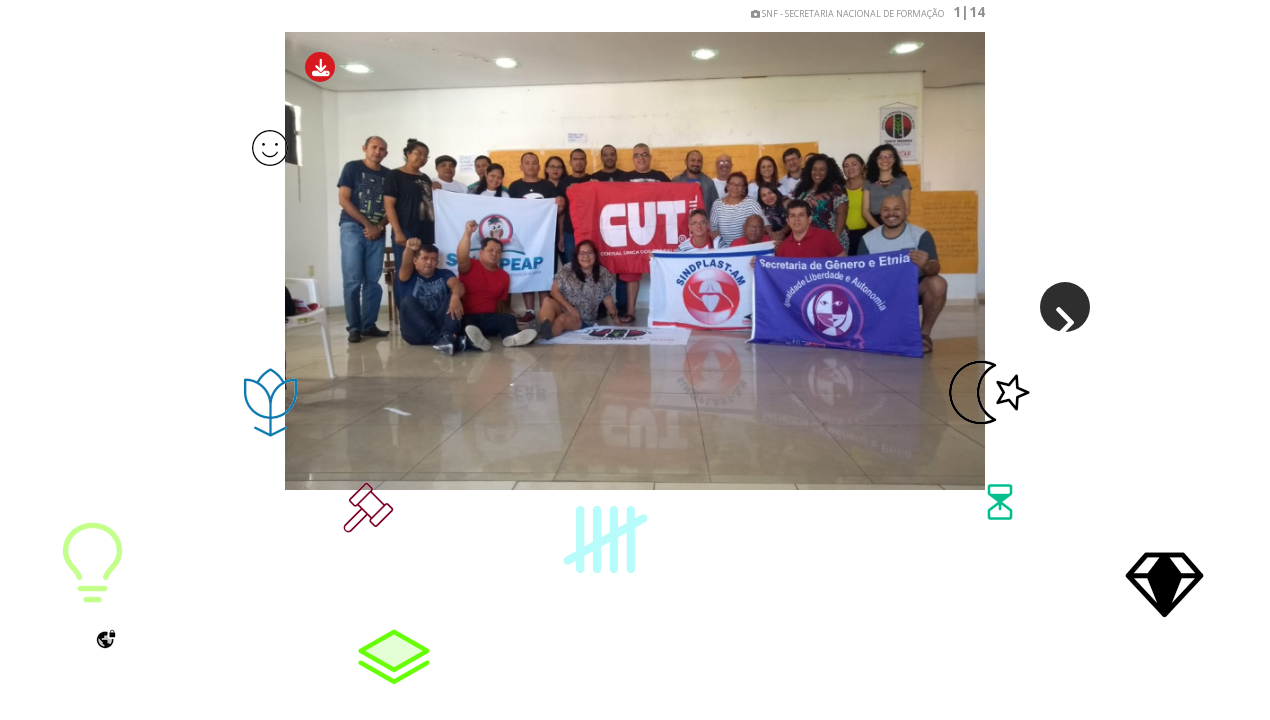  I want to click on view tips or suggestions, so click(92, 563).